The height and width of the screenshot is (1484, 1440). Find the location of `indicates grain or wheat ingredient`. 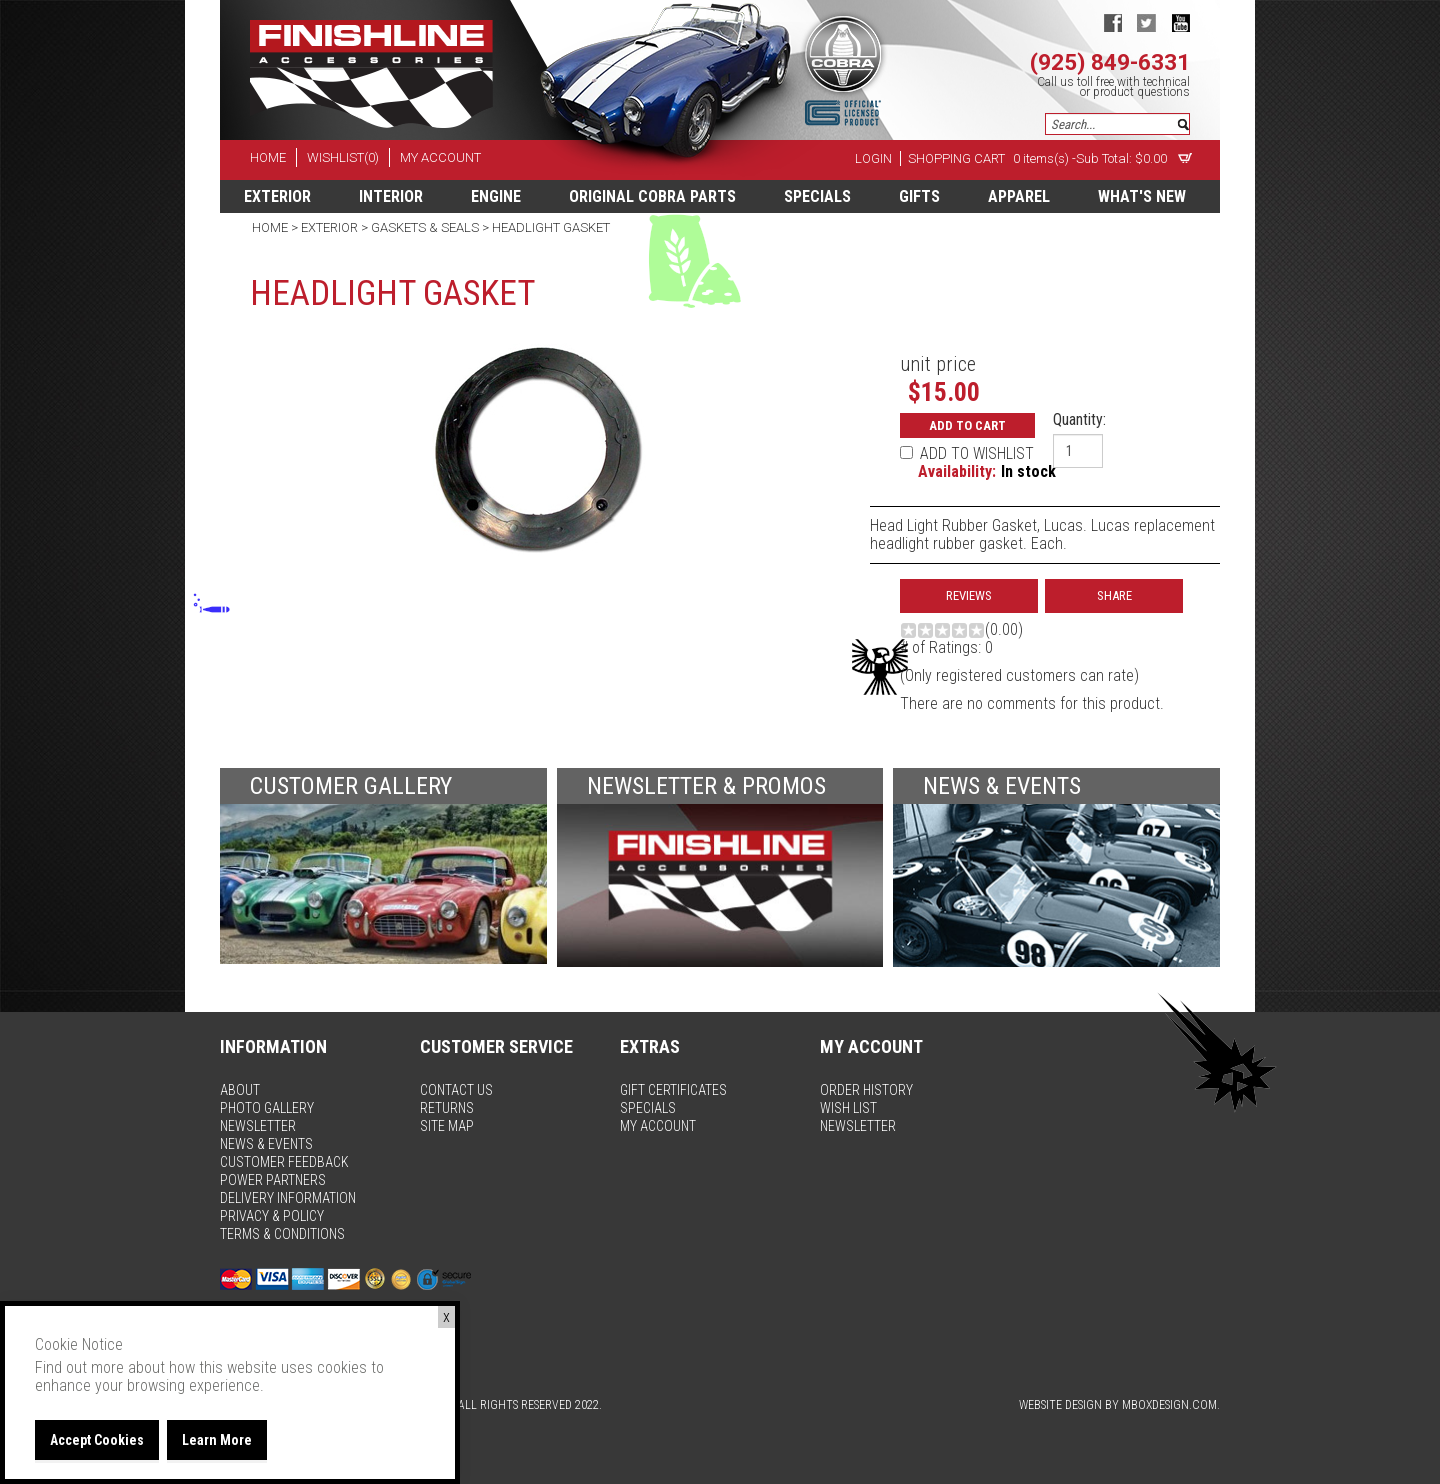

indicates grain or wheat ingredient is located at coordinates (694, 260).